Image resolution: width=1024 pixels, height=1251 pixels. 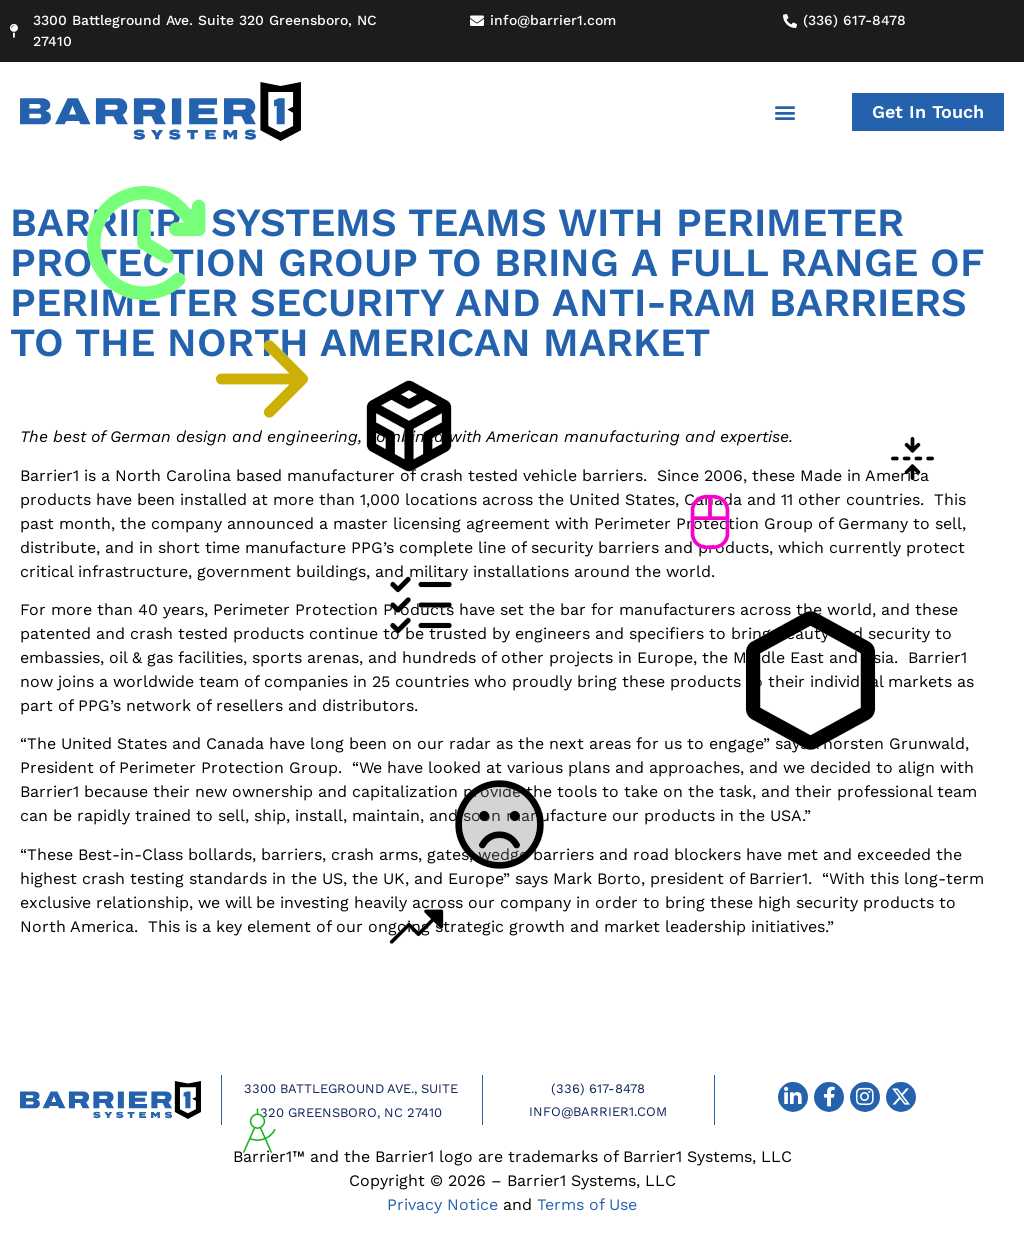 I want to click on collapse content vertically, so click(x=912, y=458).